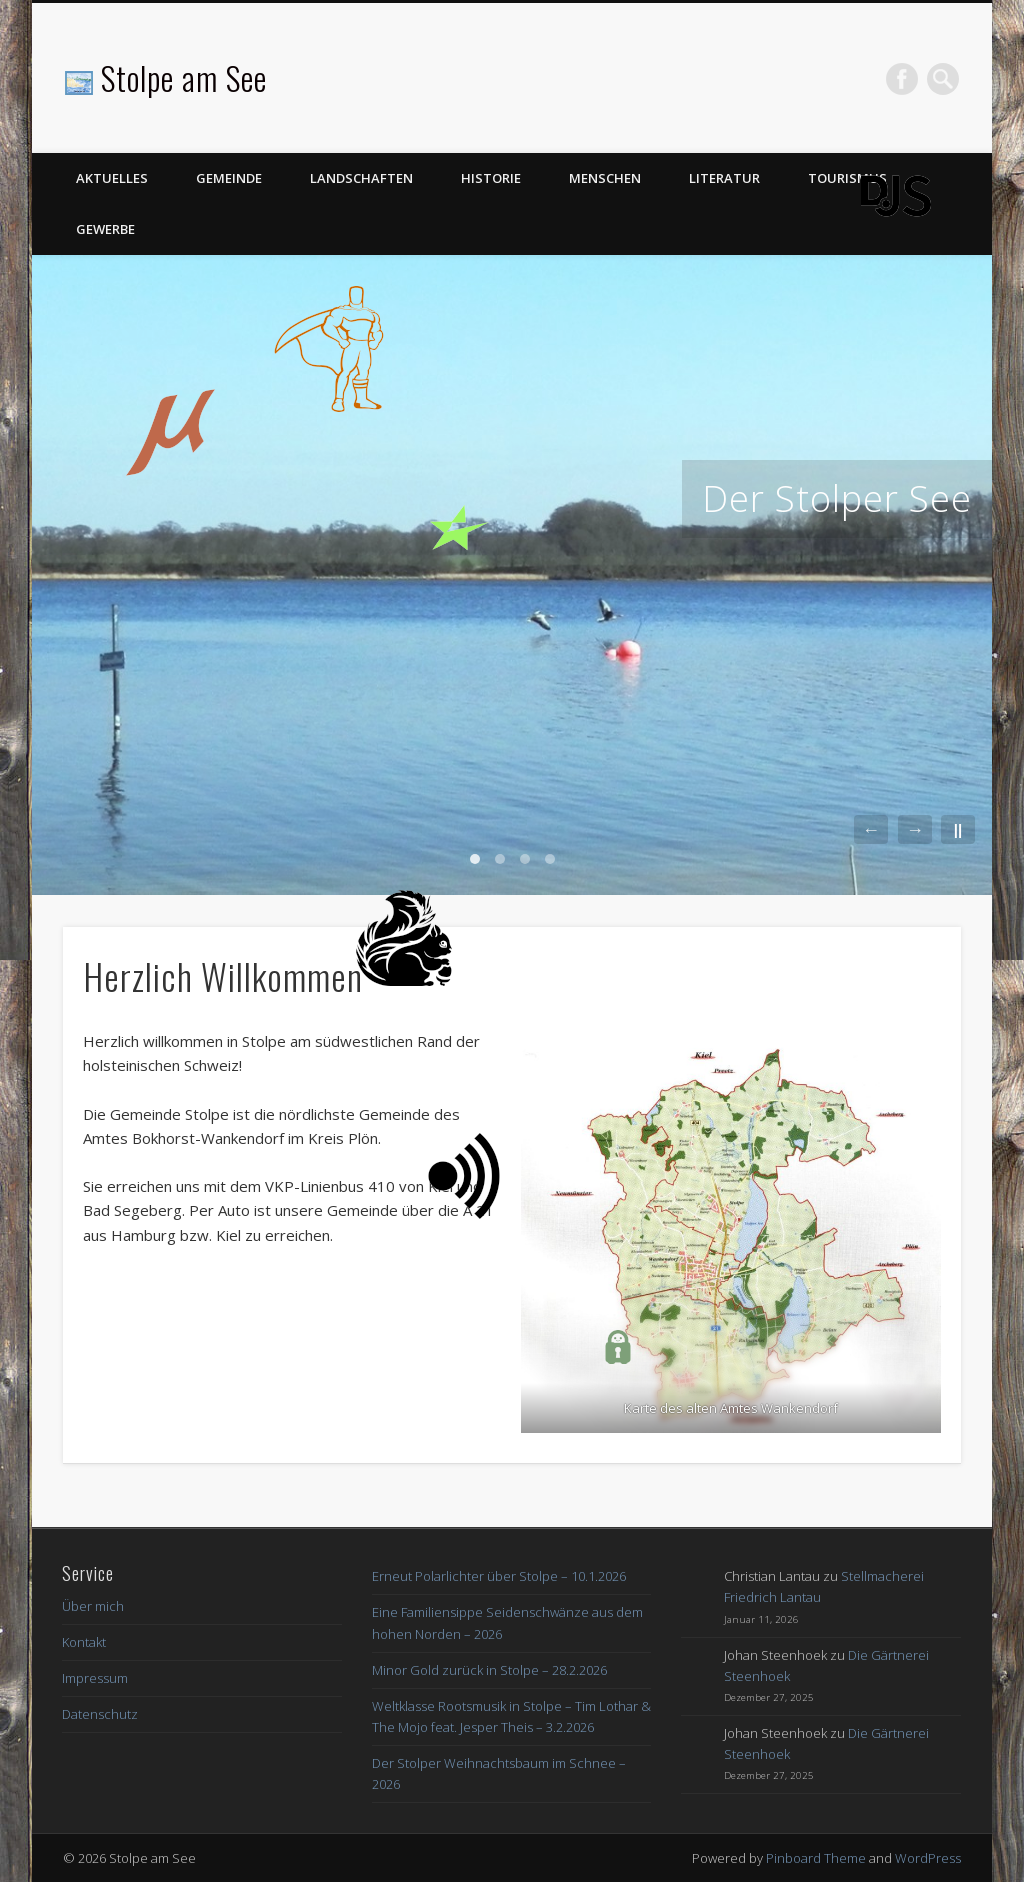  What do you see at coordinates (464, 1176) in the screenshot?
I see `visit wikiquote website` at bounding box center [464, 1176].